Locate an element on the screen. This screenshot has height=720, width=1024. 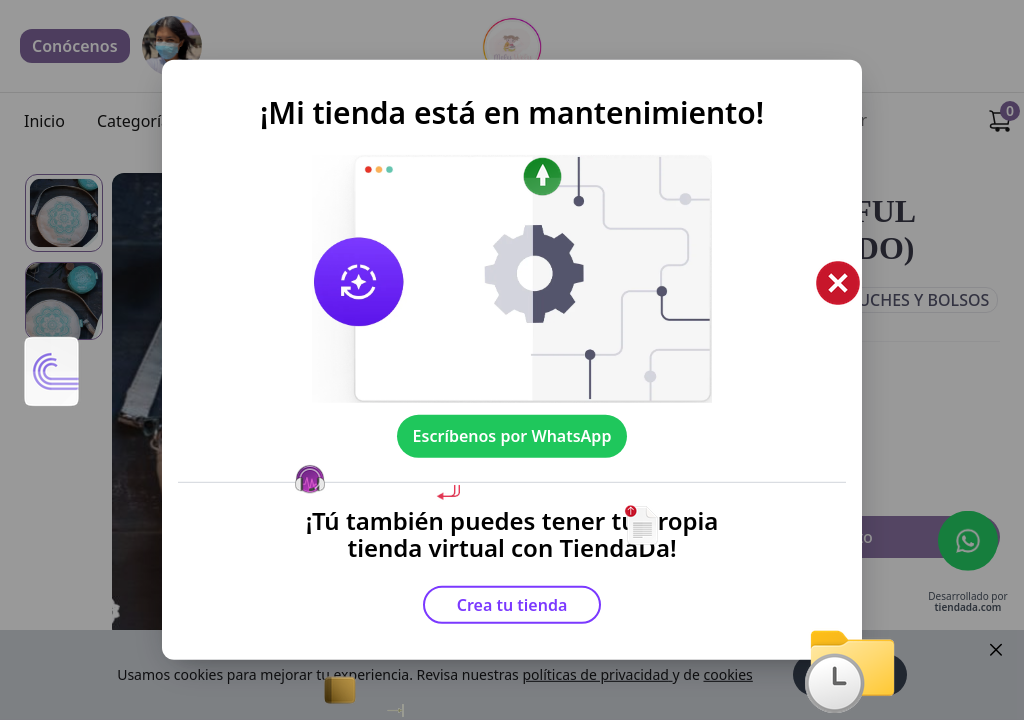
audio headset device connected is located at coordinates (310, 479).